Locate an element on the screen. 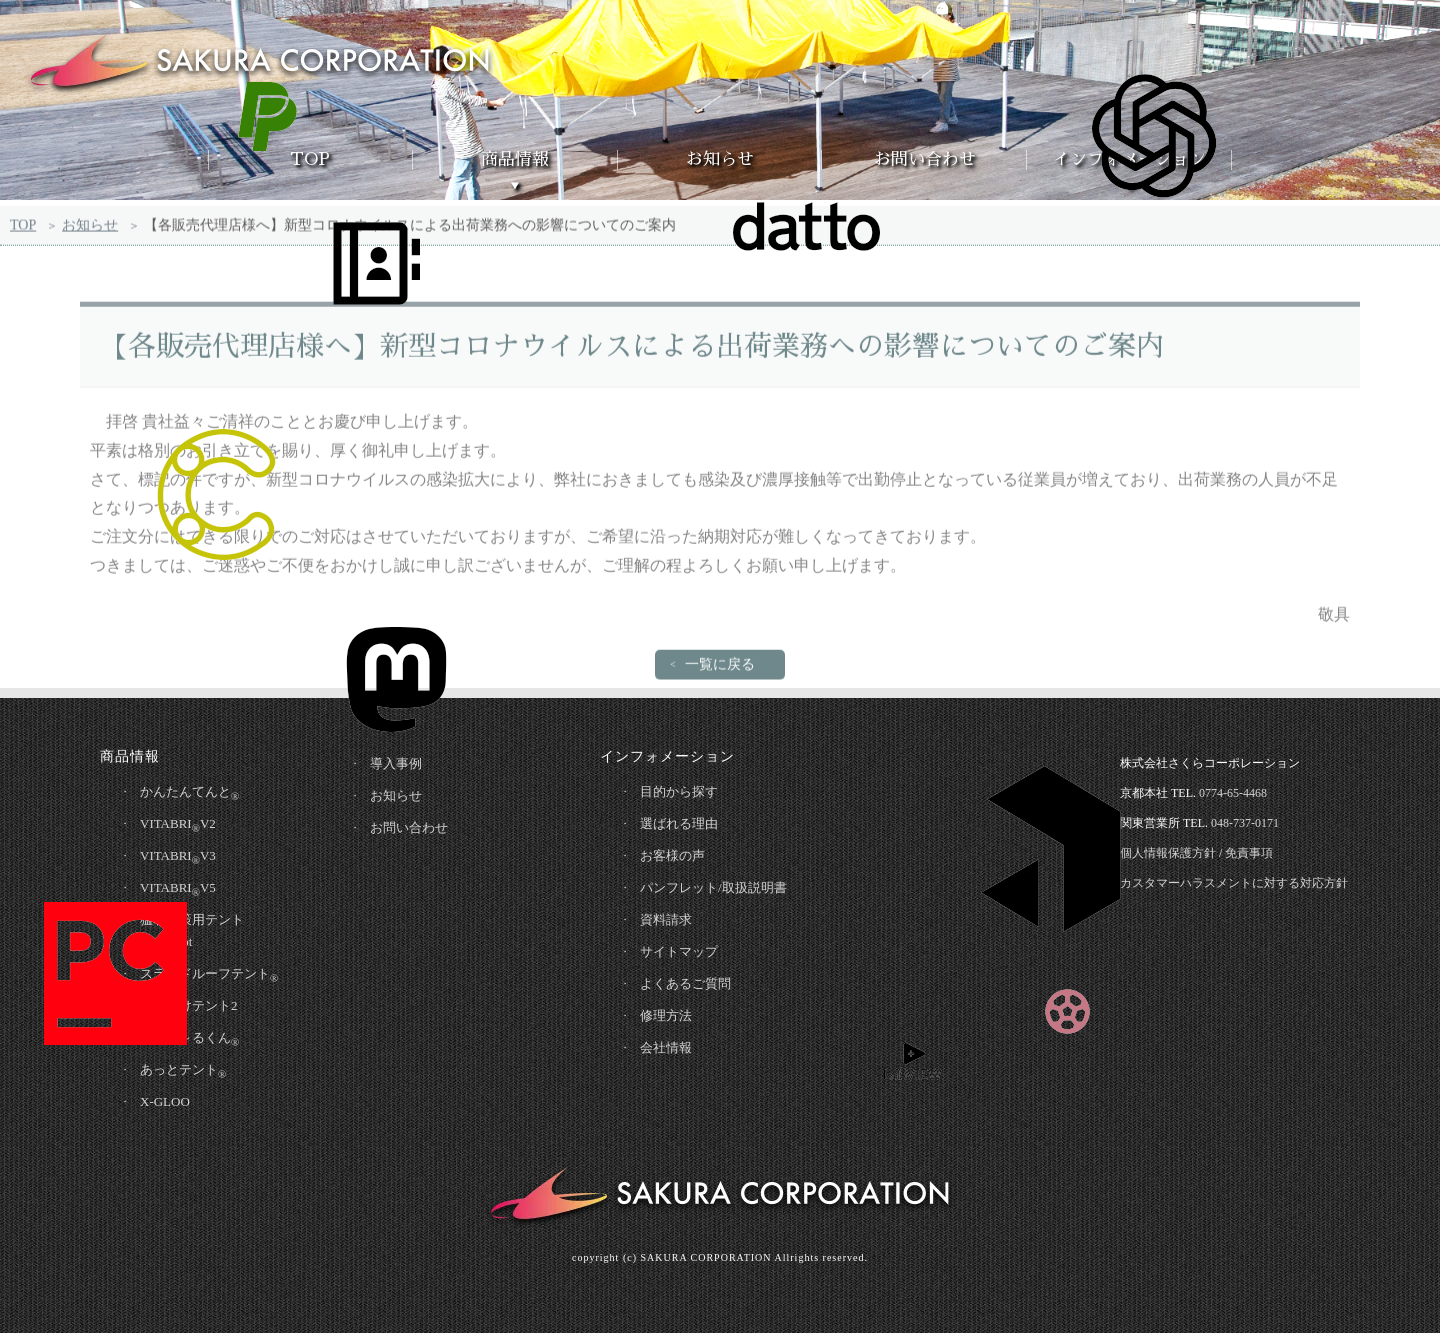 Image resolution: width=1440 pixels, height=1333 pixels. open the Mastodon app is located at coordinates (396, 679).